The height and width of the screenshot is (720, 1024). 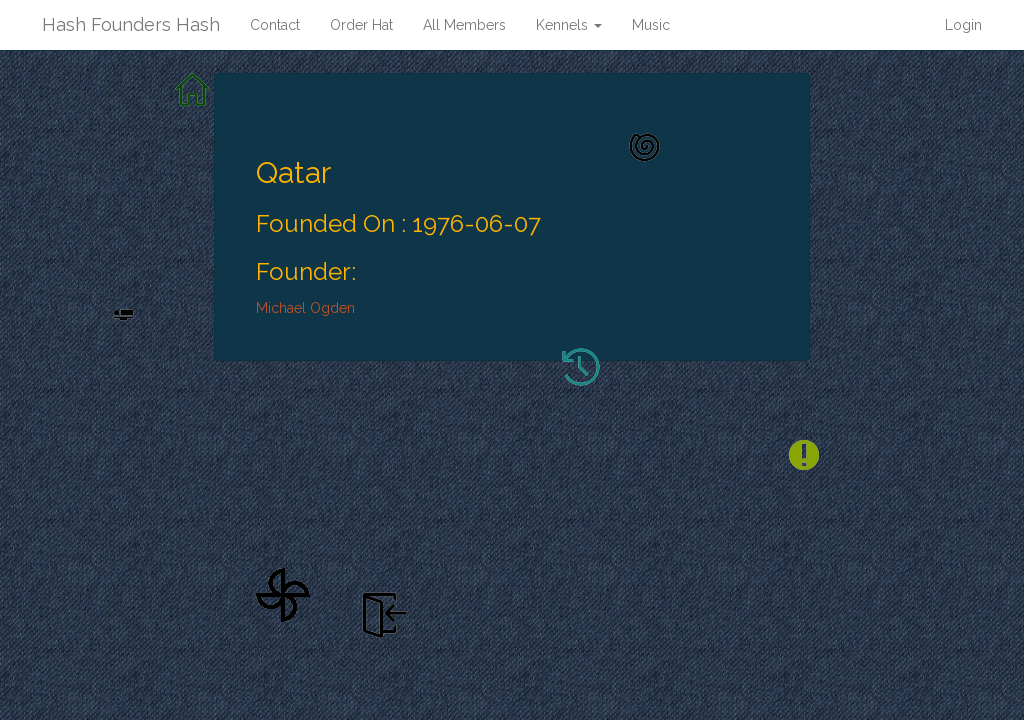 I want to click on navigate to the home screen, so click(x=192, y=90).